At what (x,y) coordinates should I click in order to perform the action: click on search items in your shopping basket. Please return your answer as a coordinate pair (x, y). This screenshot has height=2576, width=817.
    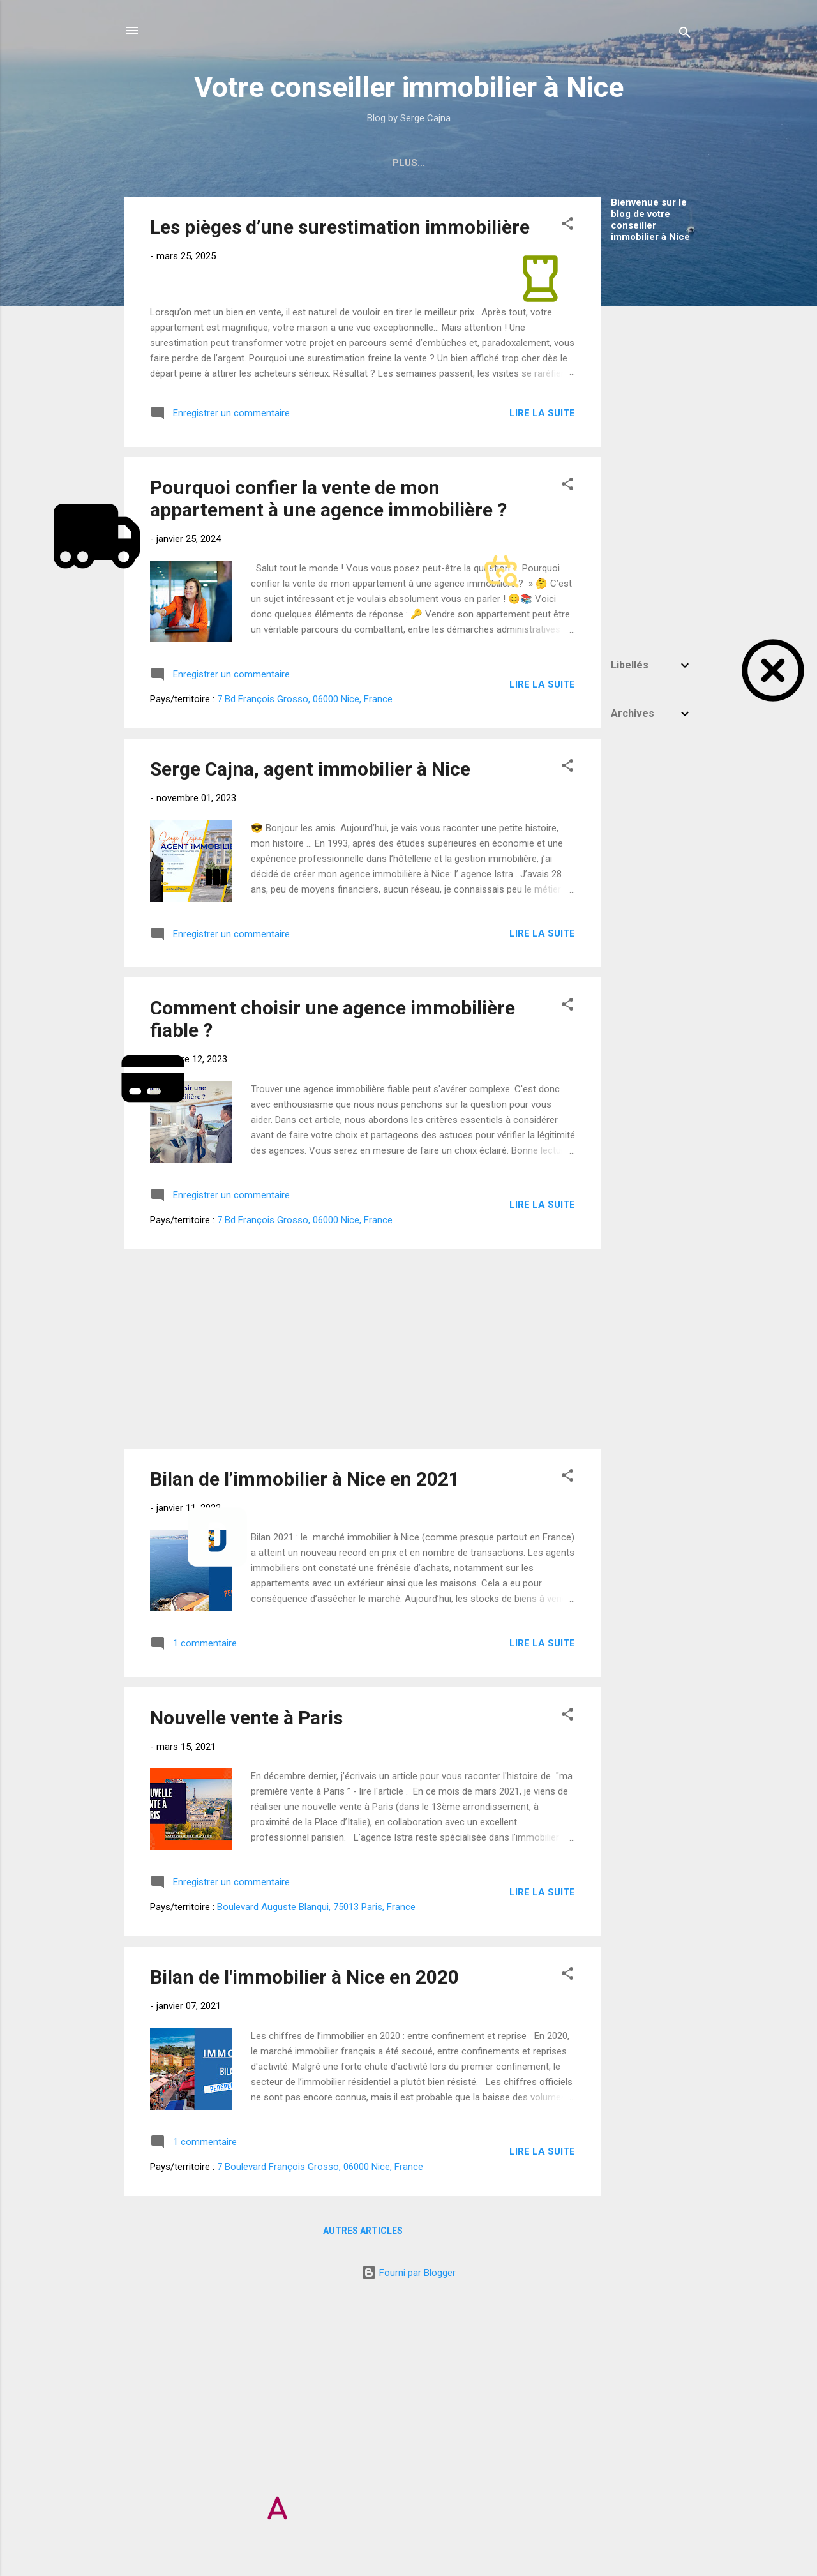
    Looking at the image, I should click on (500, 569).